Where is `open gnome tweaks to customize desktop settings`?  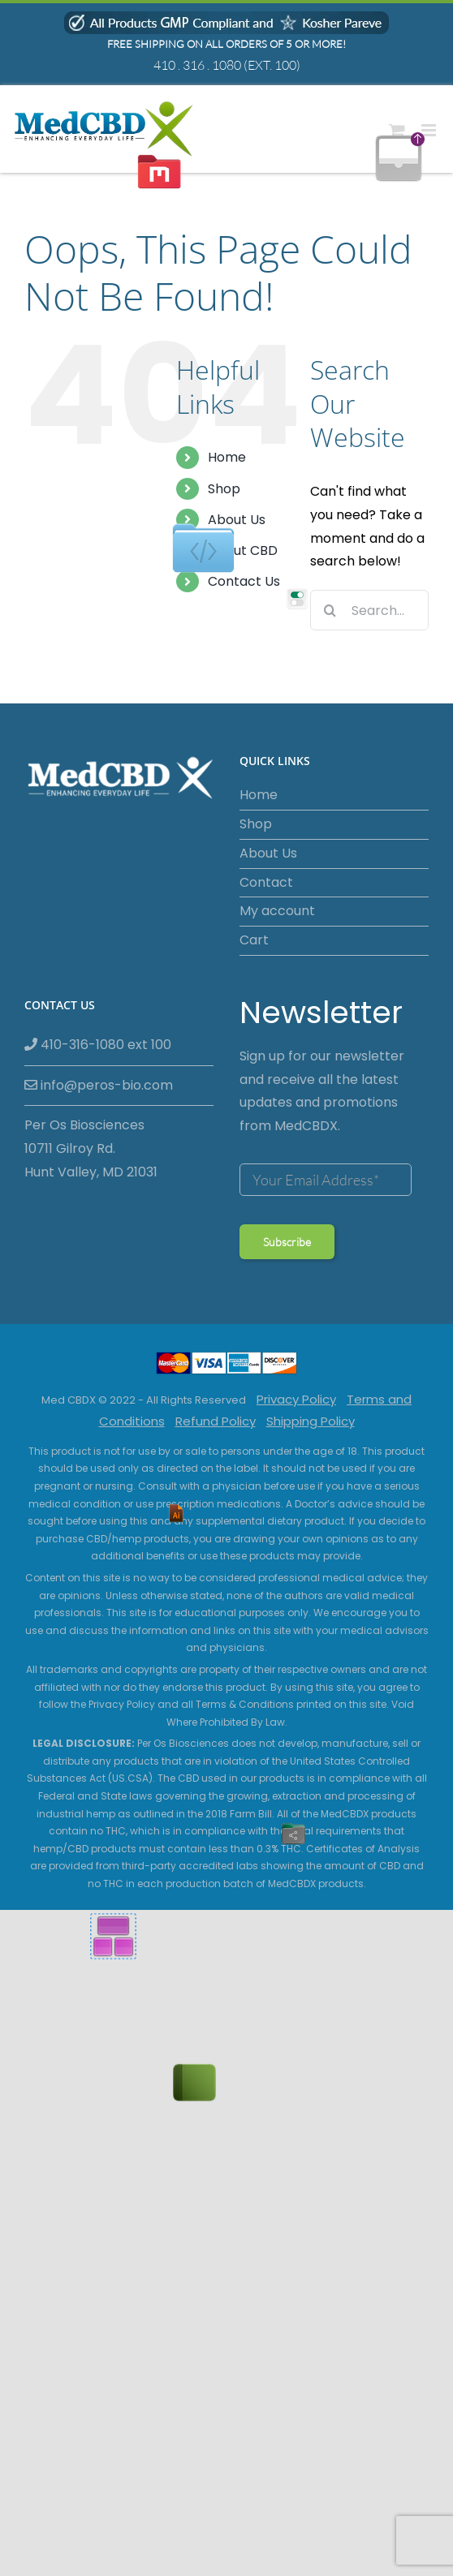
open gnome tweaks to customize desktop settings is located at coordinates (297, 599).